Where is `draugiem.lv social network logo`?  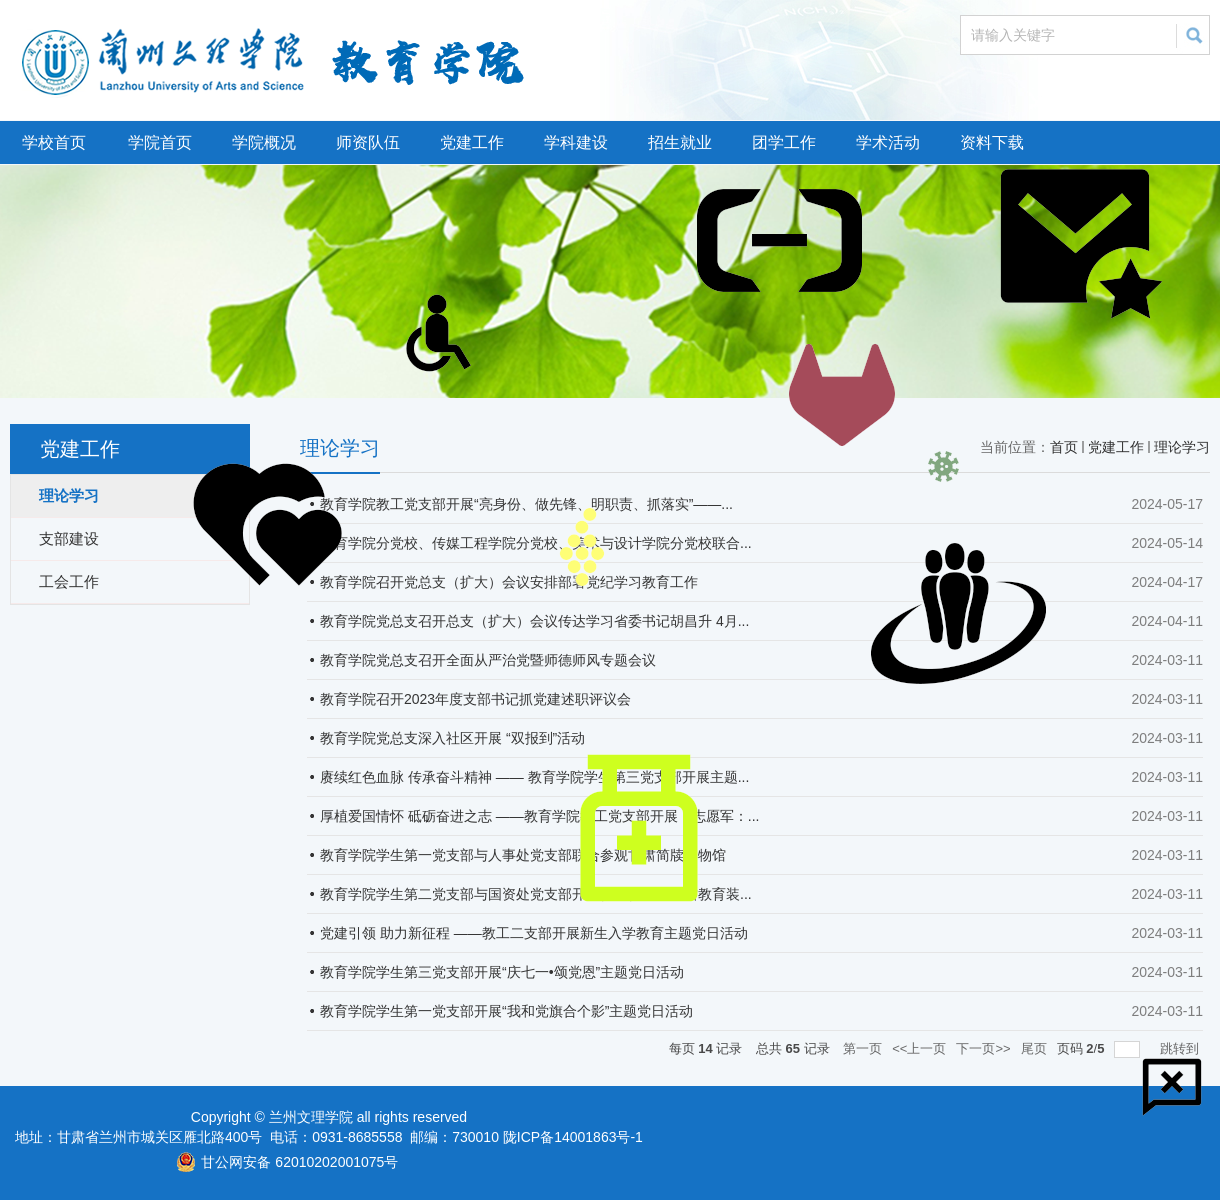 draugiem.lv social network logo is located at coordinates (958, 613).